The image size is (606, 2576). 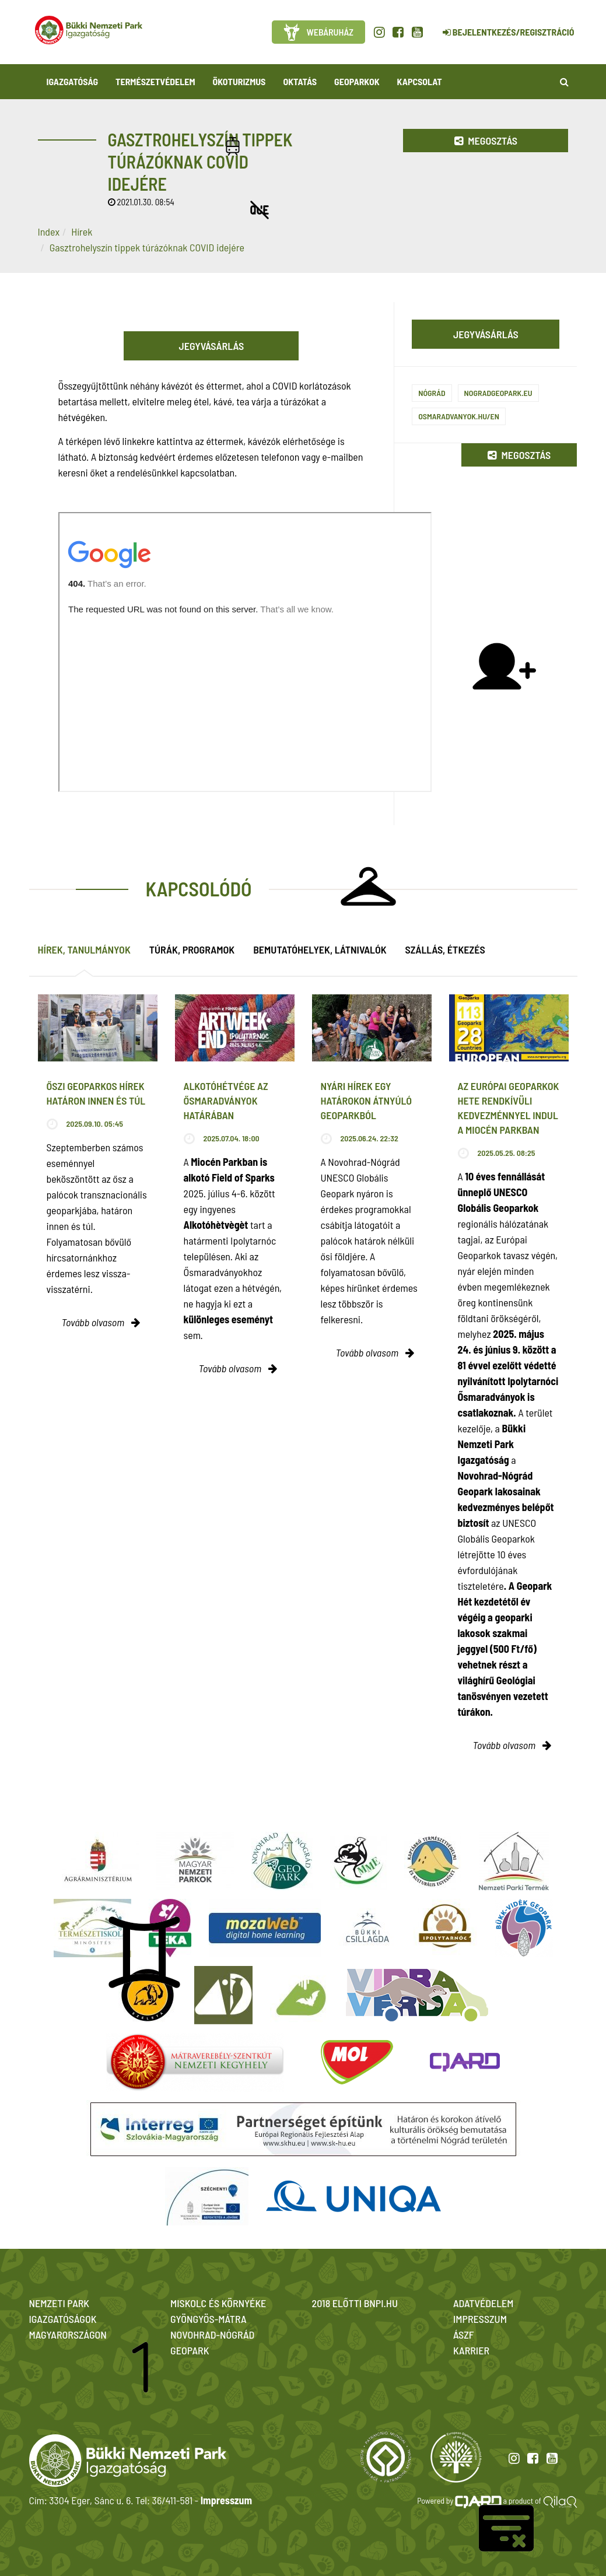 What do you see at coordinates (260, 210) in the screenshot?
I see `disable HTTP request queue` at bounding box center [260, 210].